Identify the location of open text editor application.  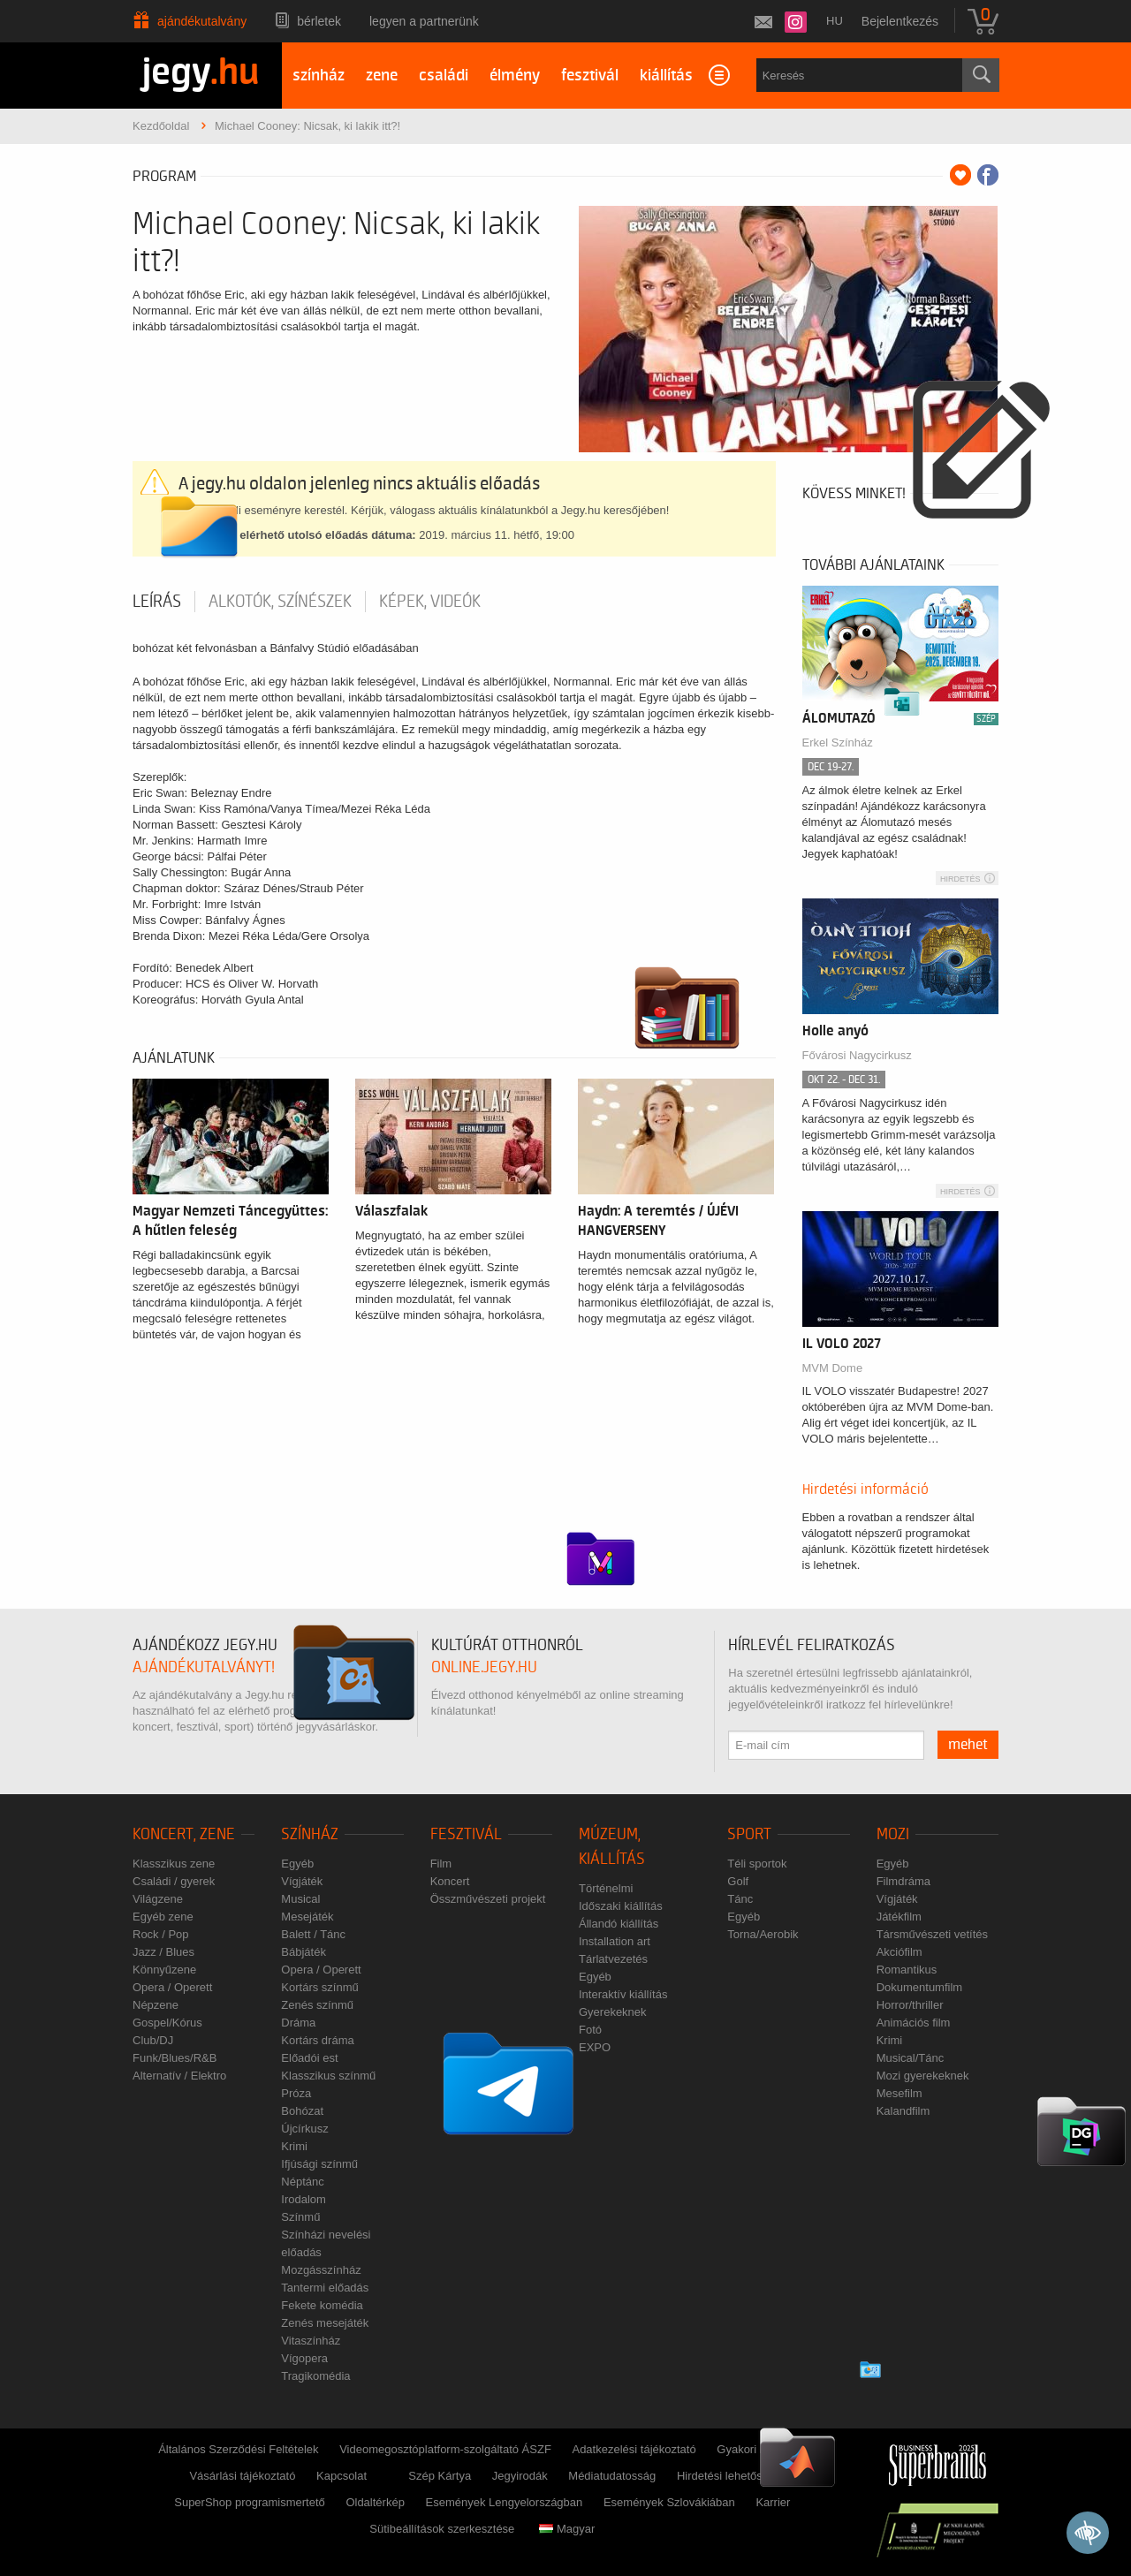
(972, 450).